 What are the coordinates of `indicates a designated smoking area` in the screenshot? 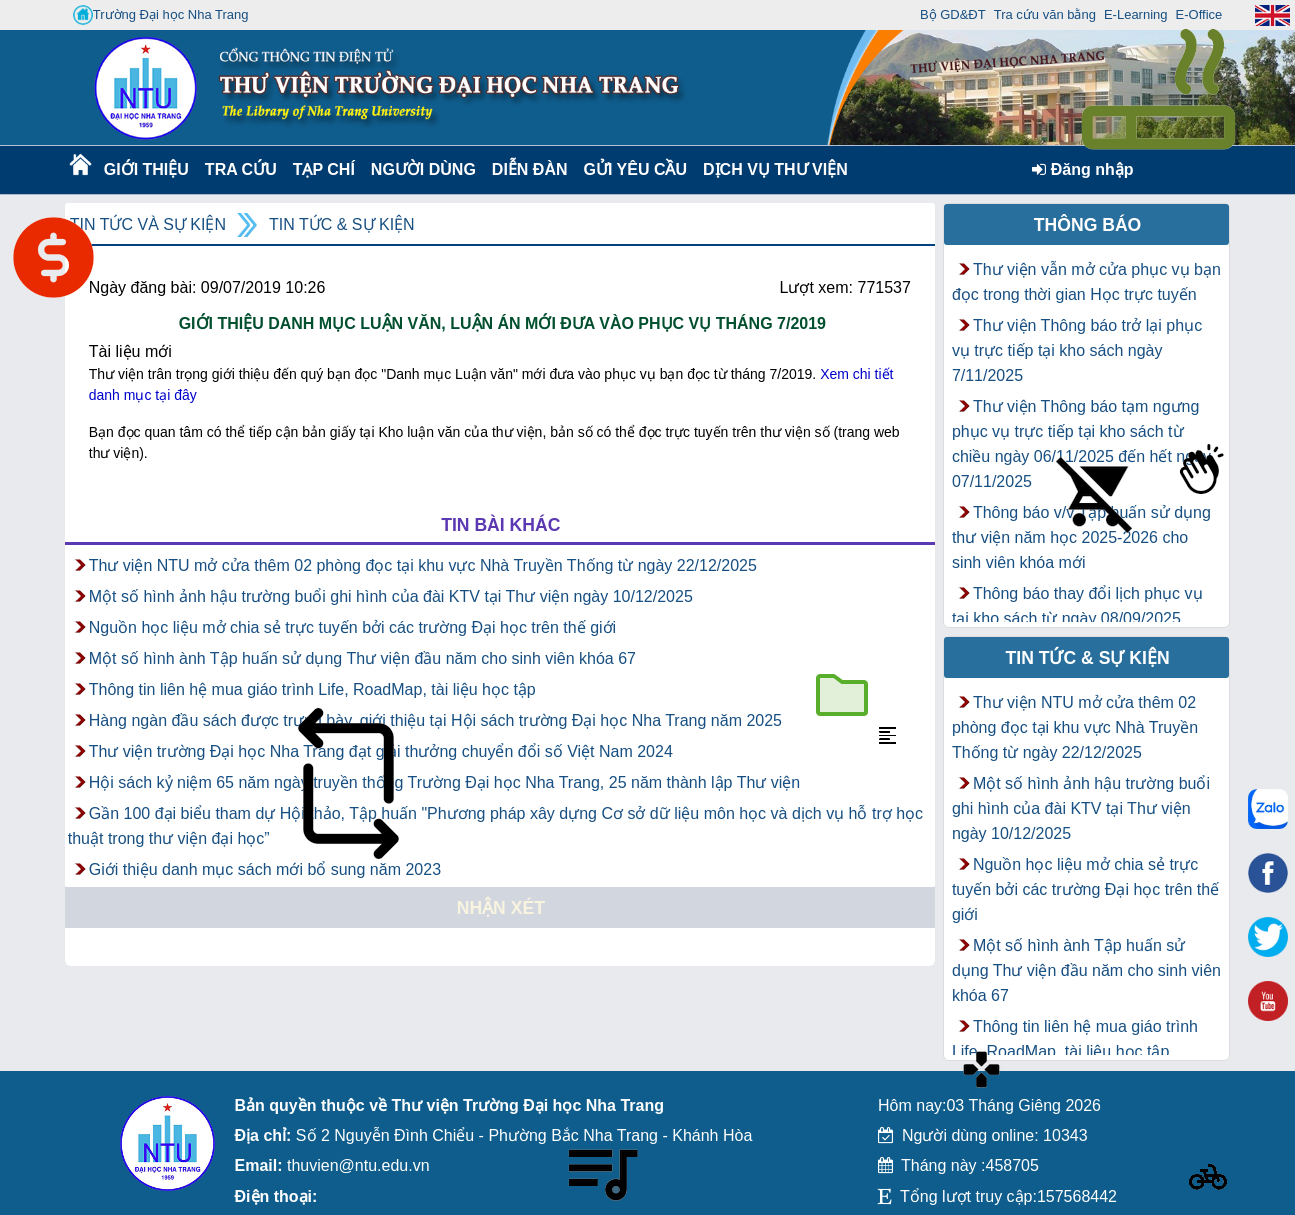 It's located at (1158, 105).